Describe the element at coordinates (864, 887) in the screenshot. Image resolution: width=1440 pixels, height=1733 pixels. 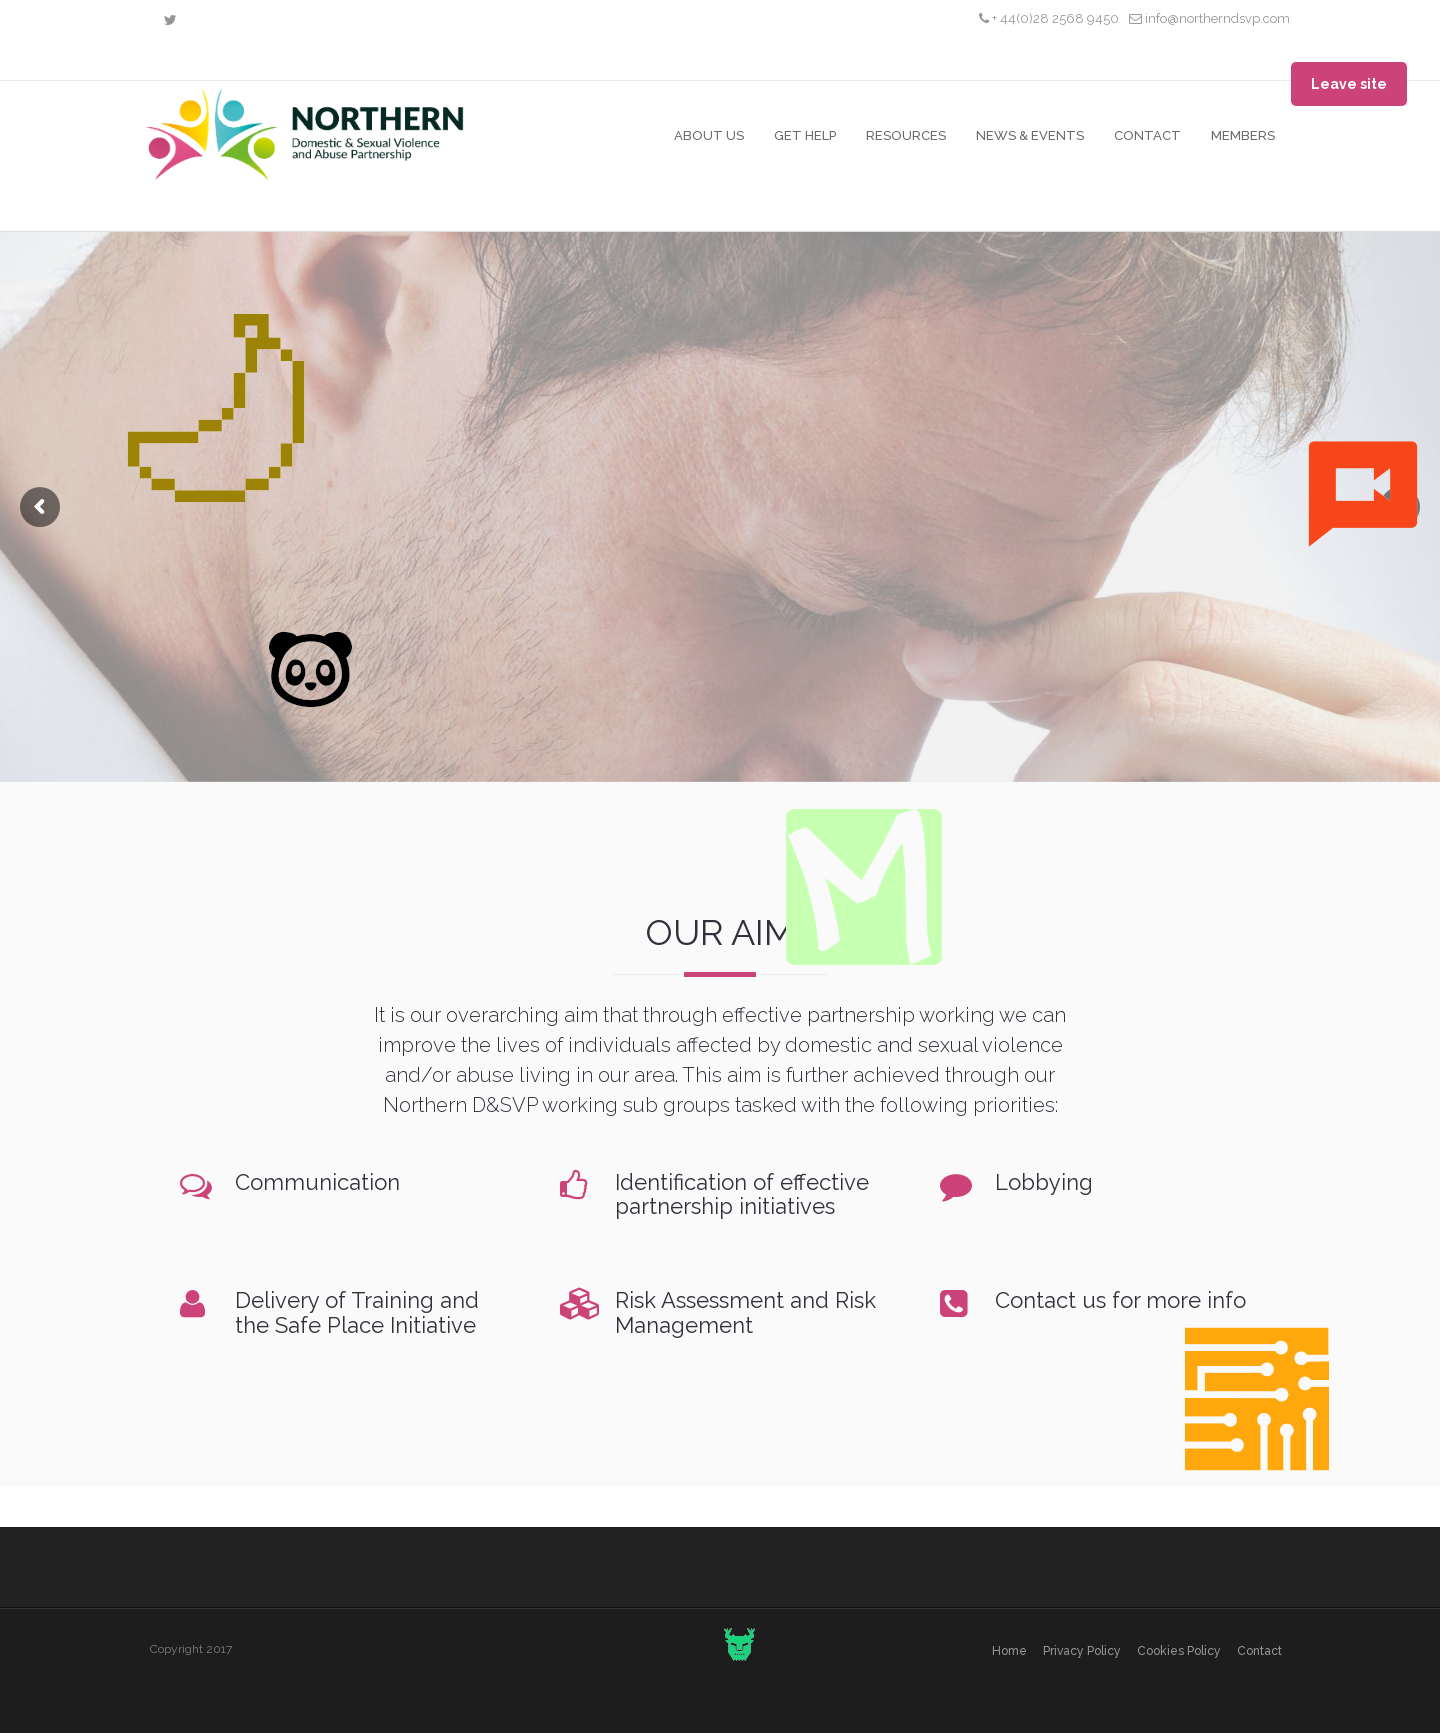
I see `visit the models resource website` at that location.